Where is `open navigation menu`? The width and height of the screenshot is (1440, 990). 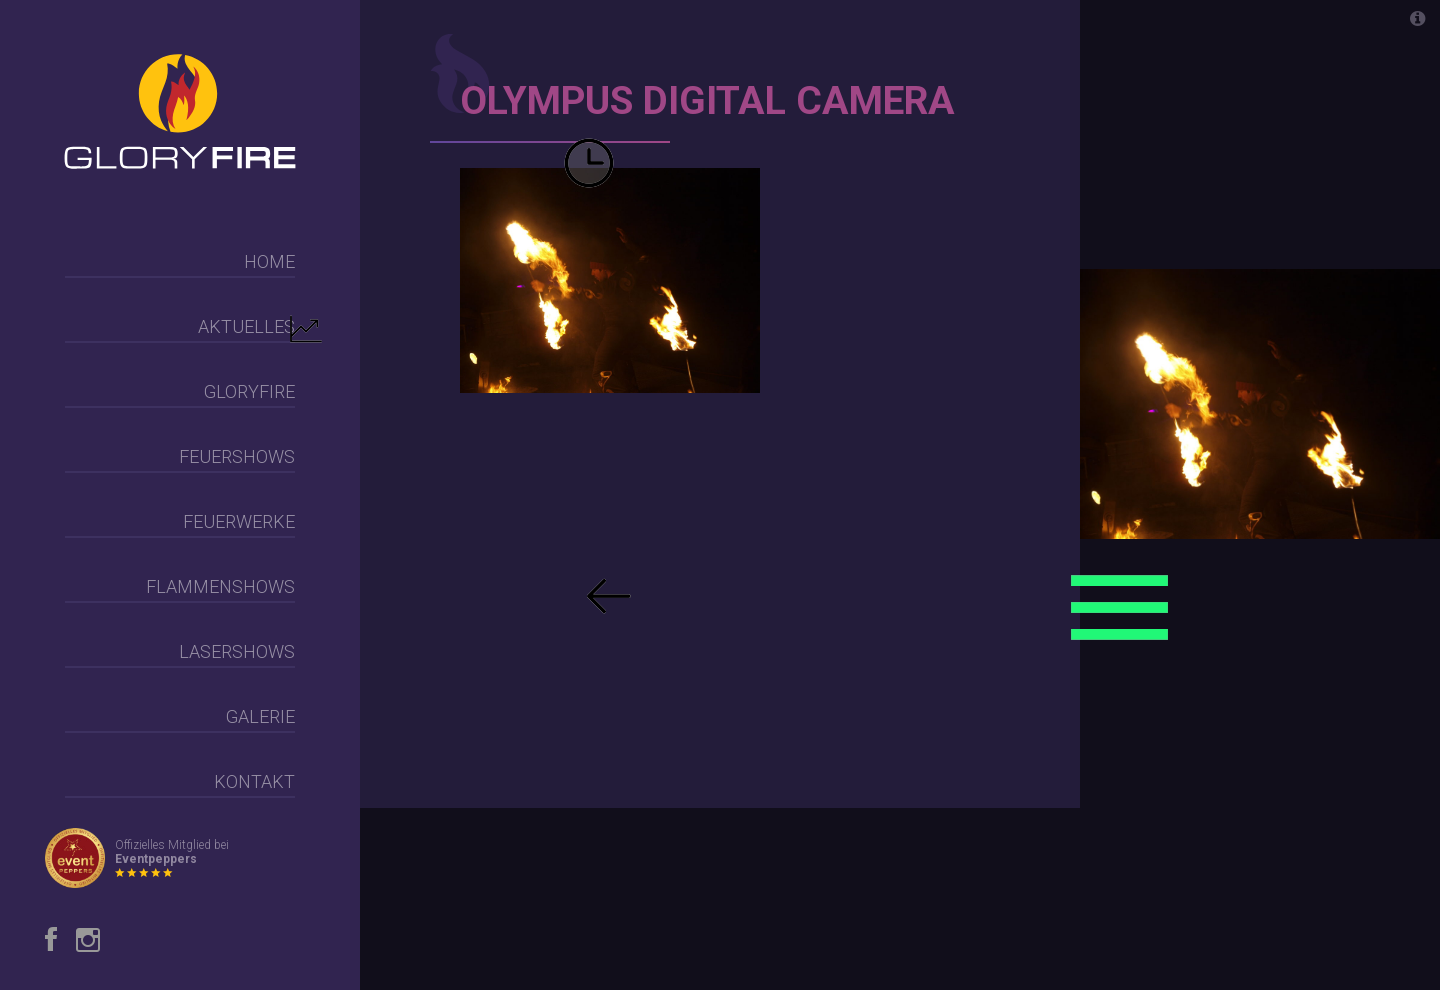
open navigation menu is located at coordinates (1119, 607).